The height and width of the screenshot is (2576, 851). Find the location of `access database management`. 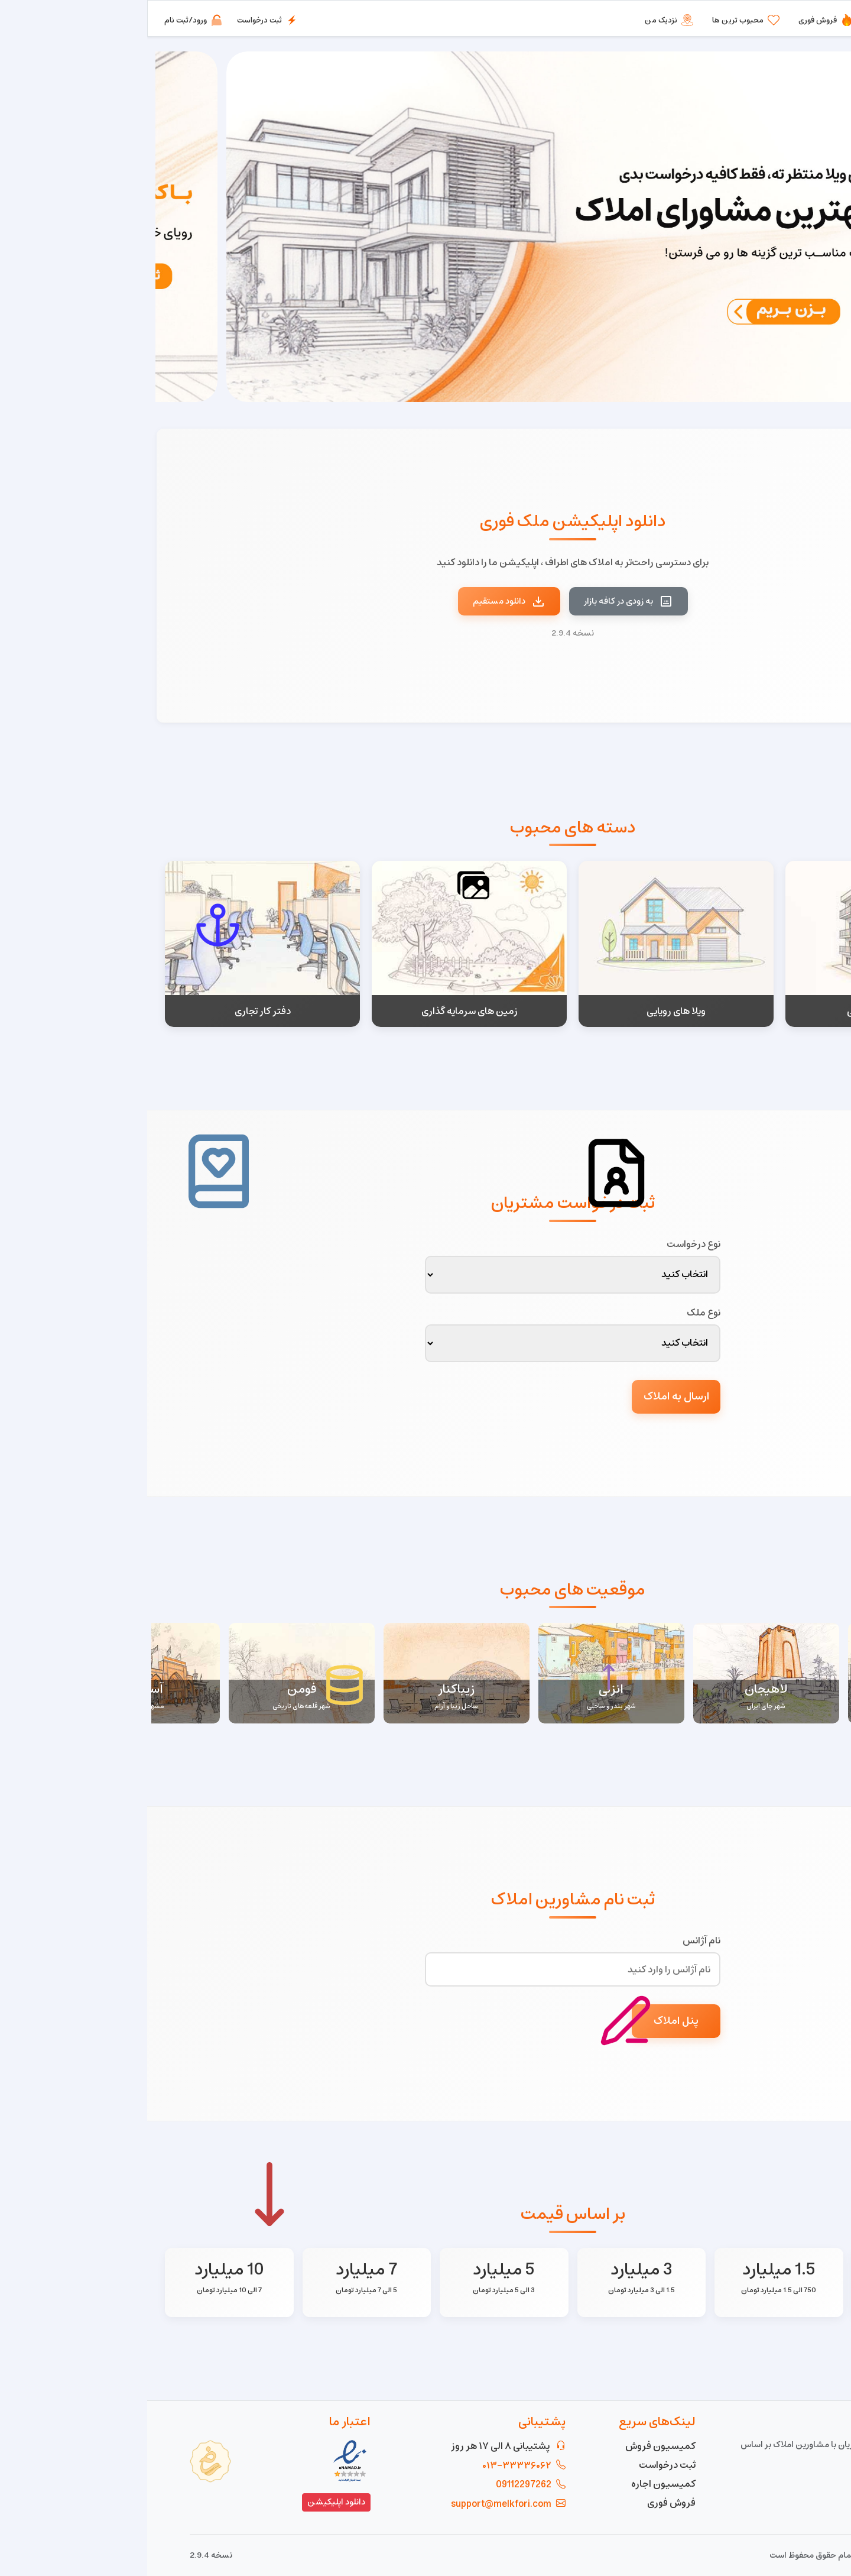

access database management is located at coordinates (345, 1685).